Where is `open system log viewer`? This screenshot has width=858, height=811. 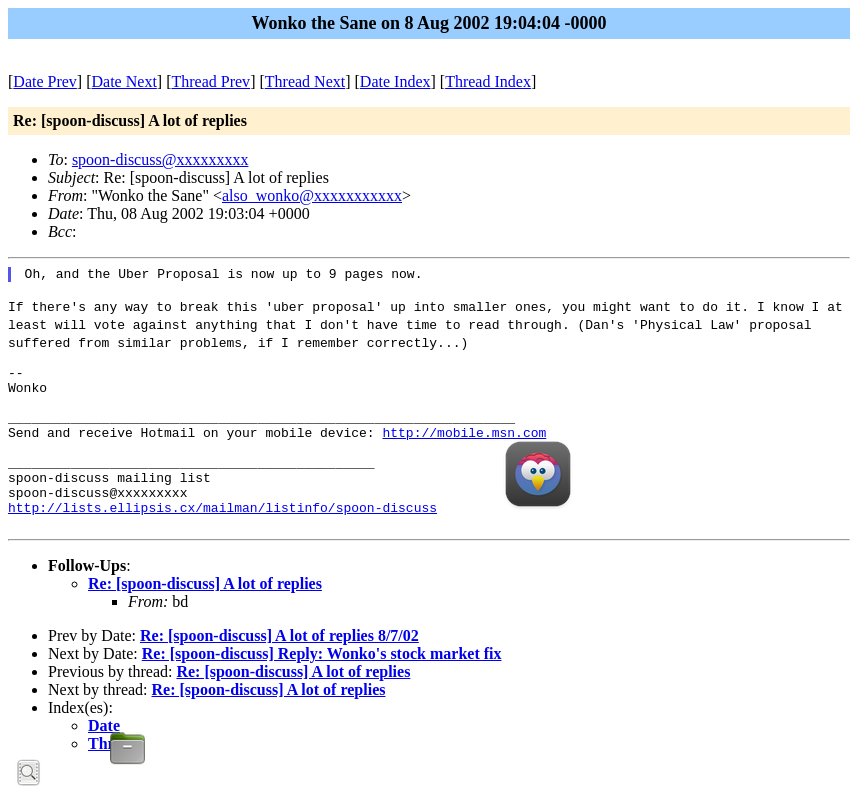 open system log viewer is located at coordinates (28, 772).